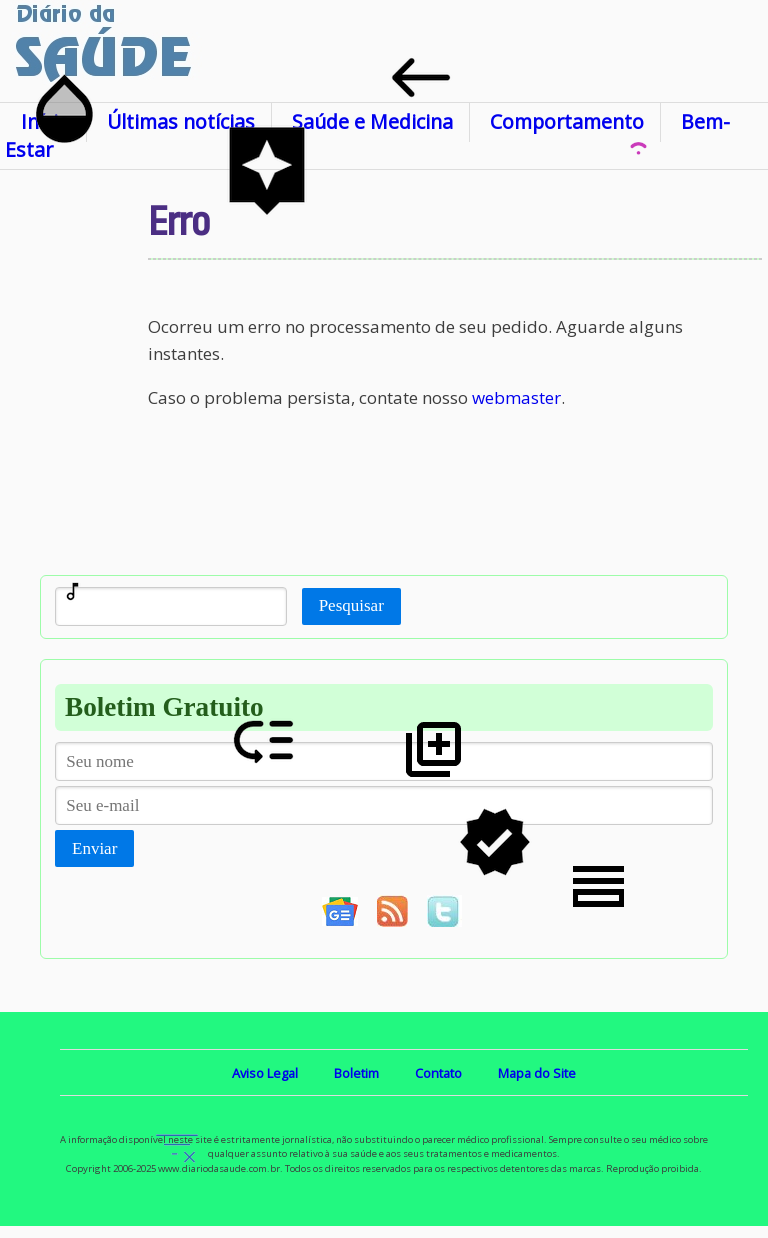 The image size is (768, 1238). Describe the element at coordinates (598, 886) in the screenshot. I see `split view horizontally` at that location.